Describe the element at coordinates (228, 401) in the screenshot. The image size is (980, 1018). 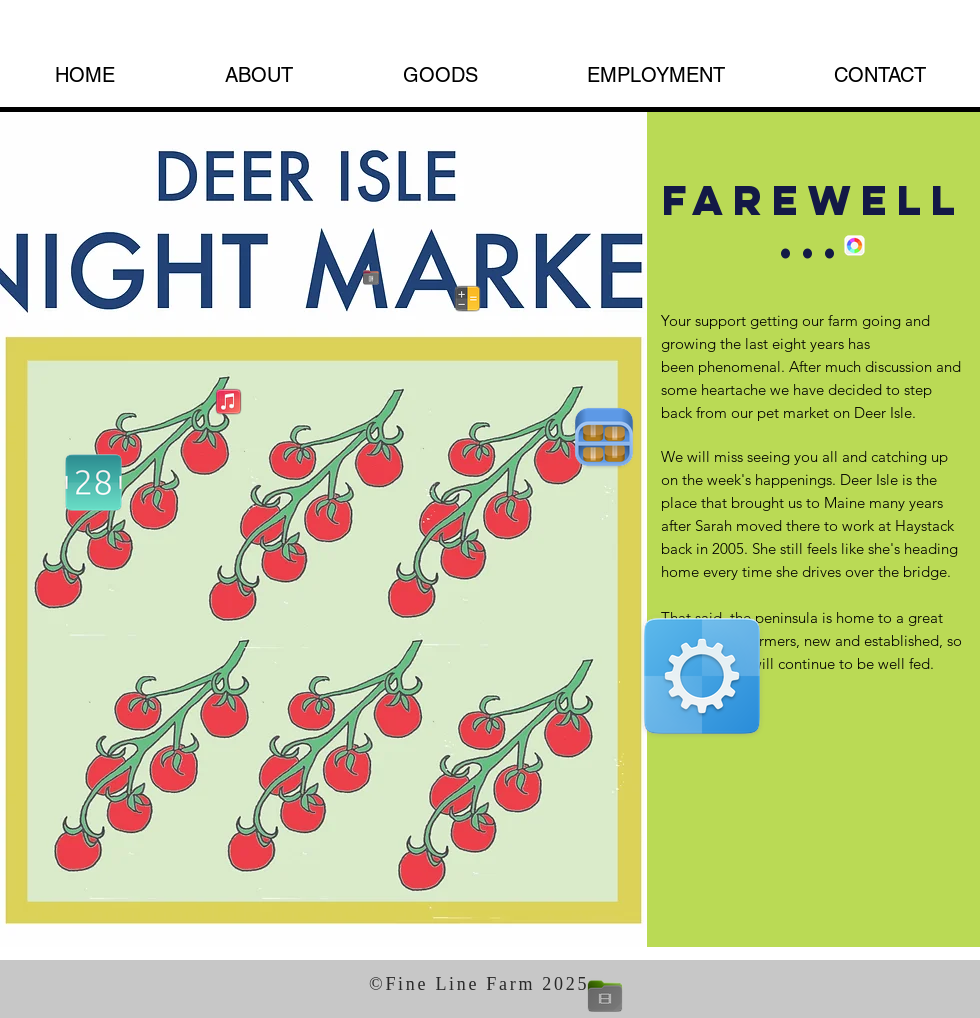
I see `open the gnome music app` at that location.